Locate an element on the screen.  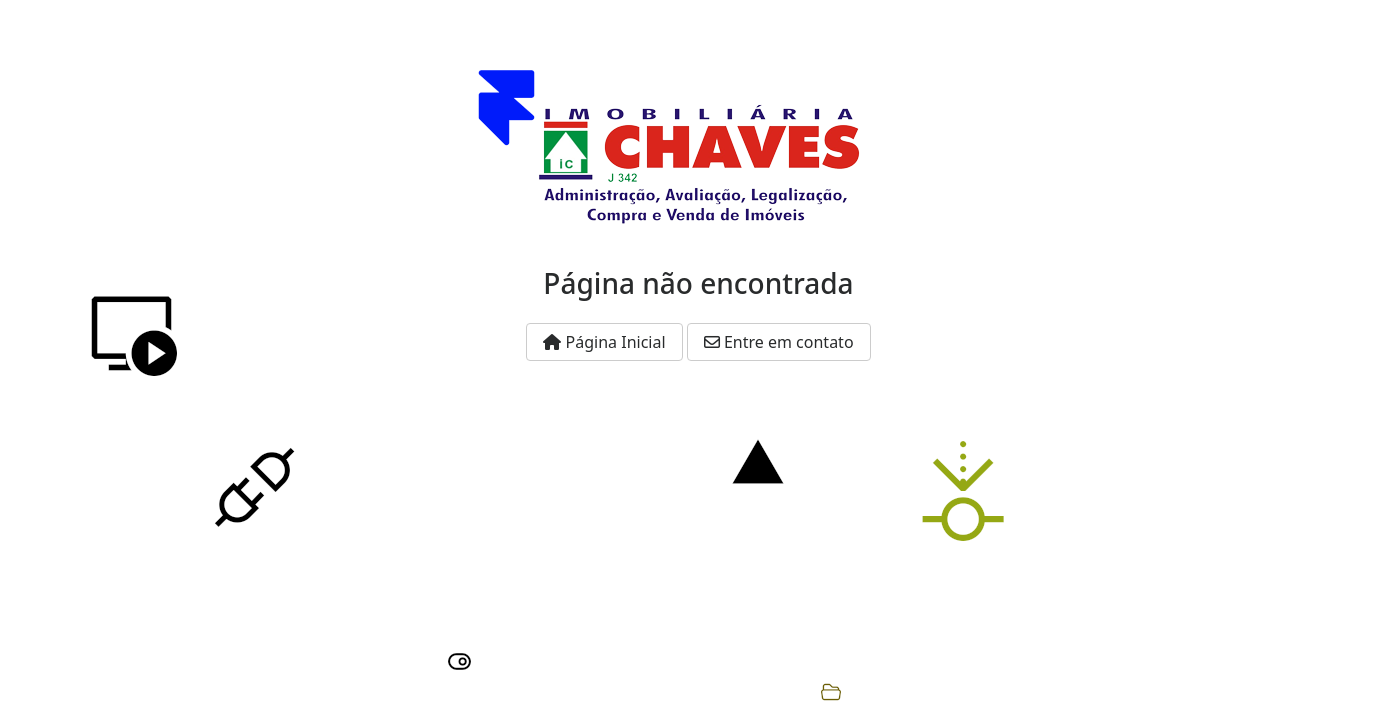
set a function breakpoint in the debugger is located at coordinates (758, 465).